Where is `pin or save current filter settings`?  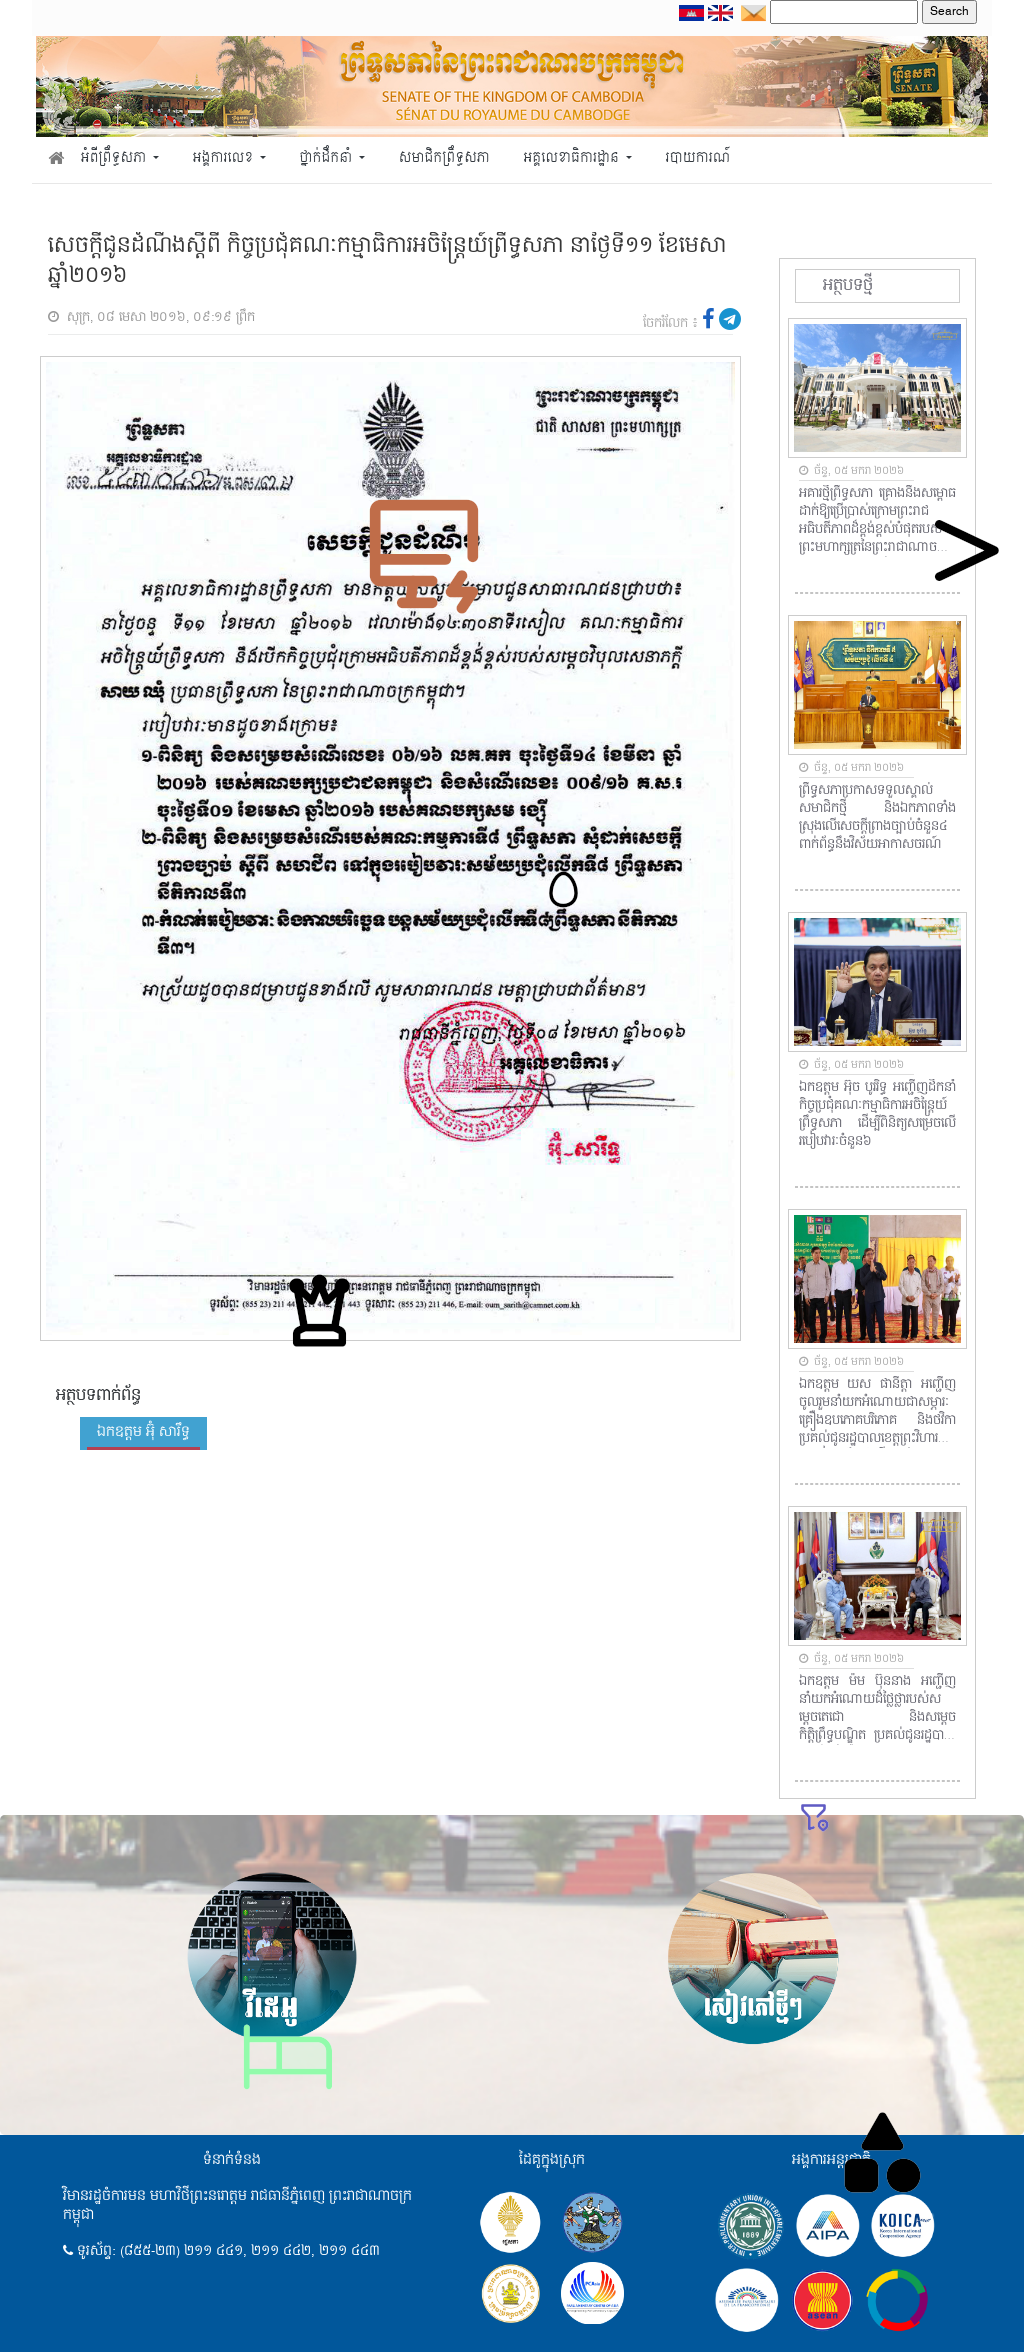 pin or save current filter settings is located at coordinates (813, 1816).